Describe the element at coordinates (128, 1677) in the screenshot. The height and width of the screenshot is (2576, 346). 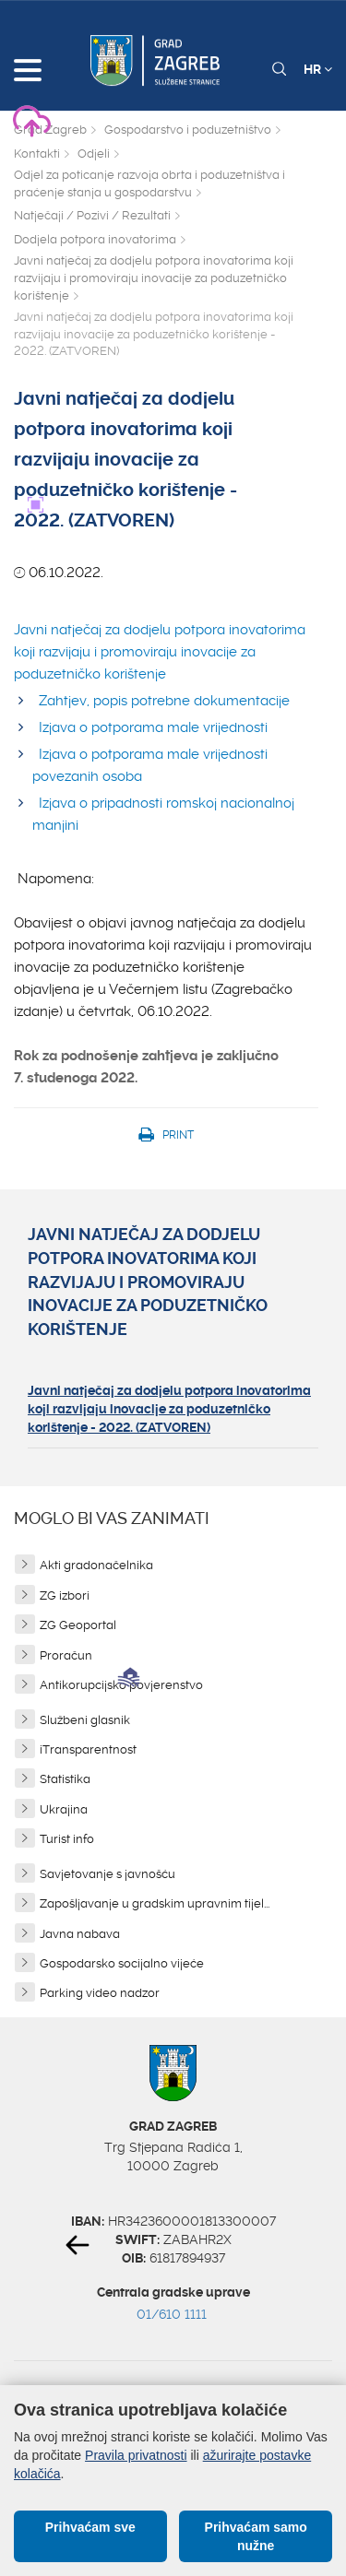
I see `access farm or agricultural features` at that location.